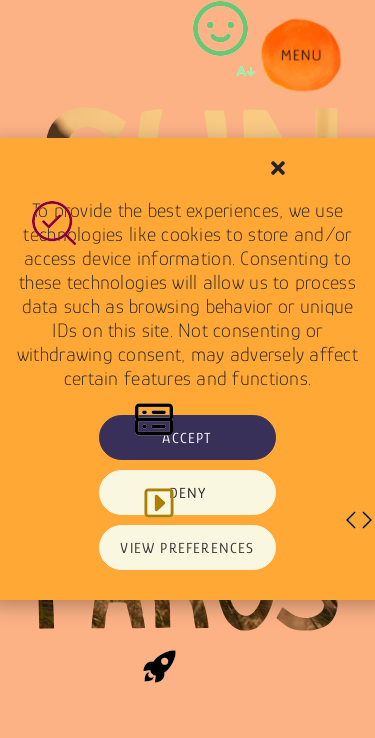 The width and height of the screenshot is (375, 738). I want to click on sort text in descending alphabetical order, so click(246, 72).